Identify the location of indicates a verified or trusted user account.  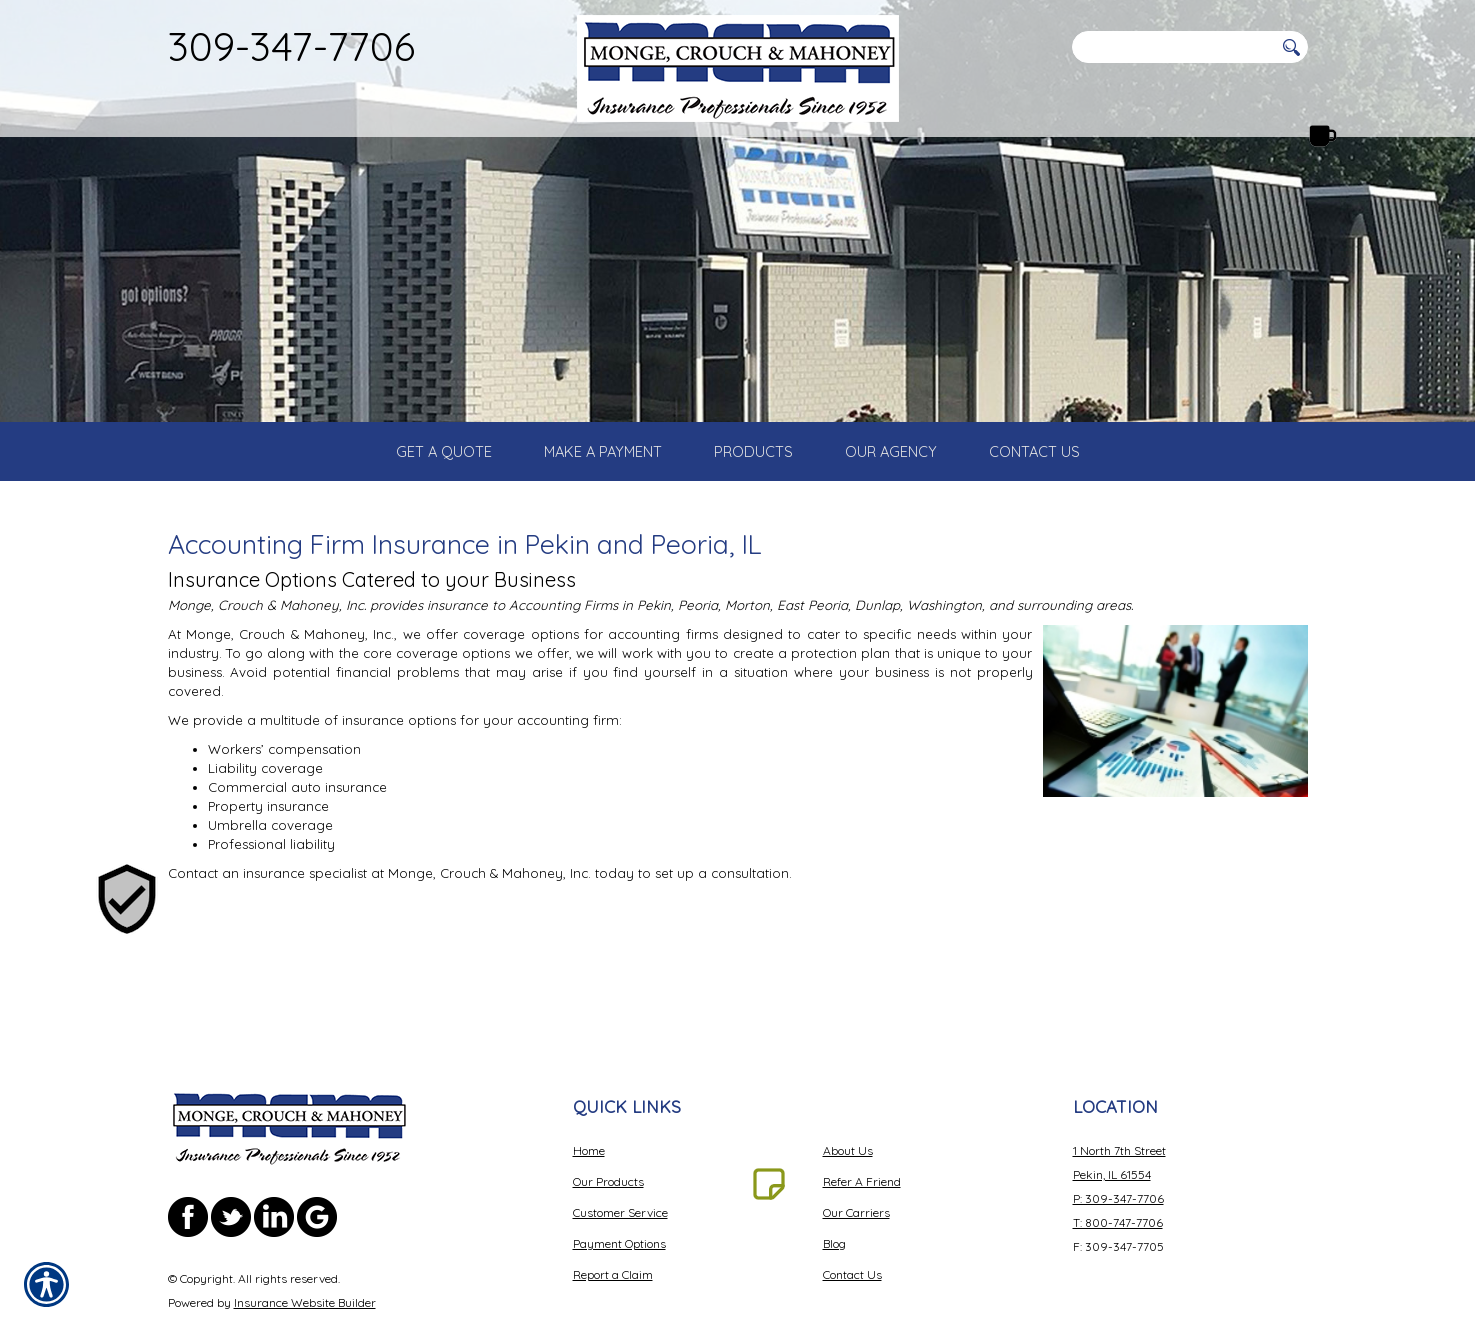
(127, 899).